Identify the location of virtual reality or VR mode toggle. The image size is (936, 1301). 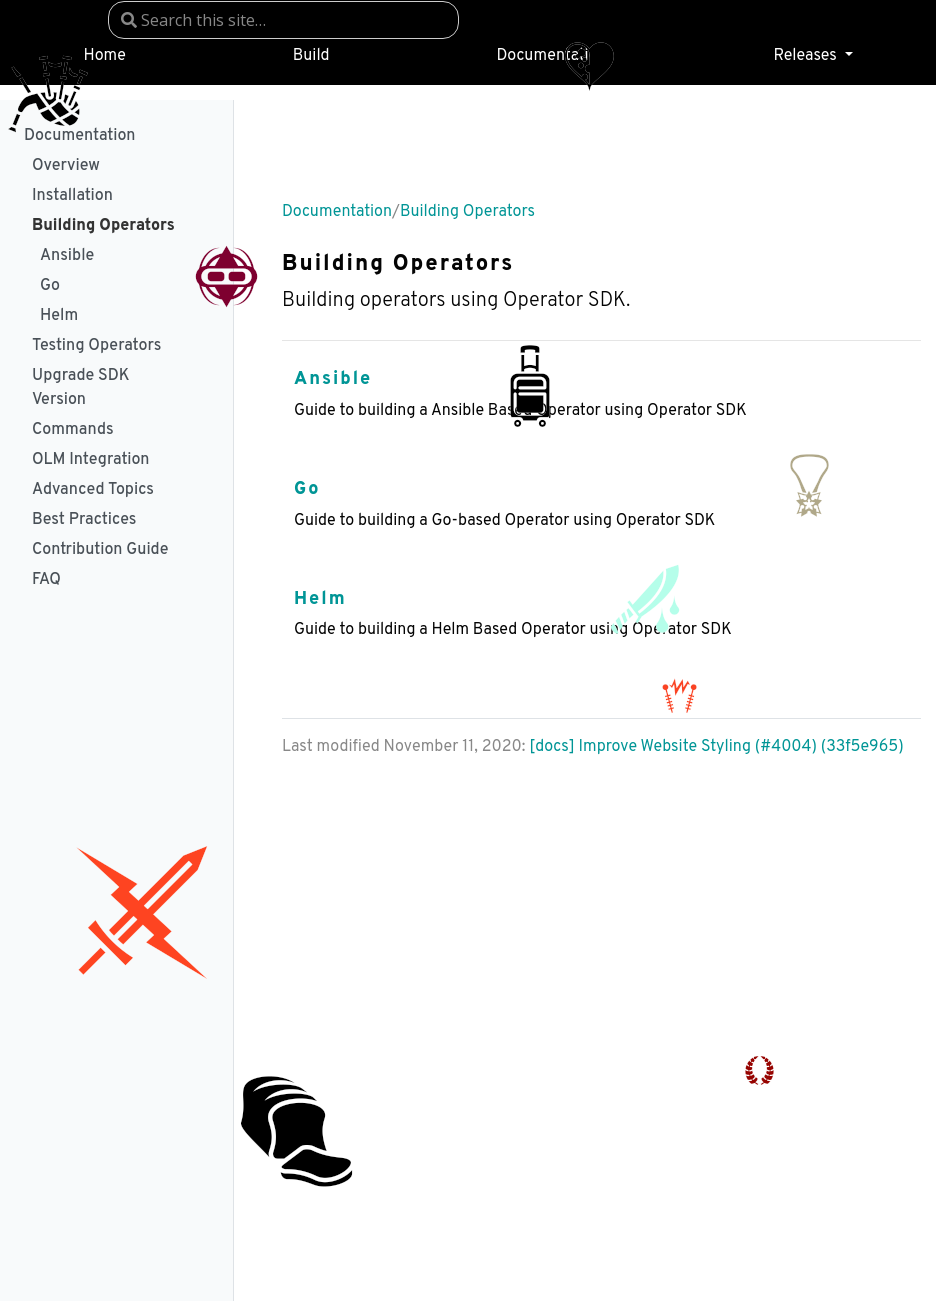
(226, 276).